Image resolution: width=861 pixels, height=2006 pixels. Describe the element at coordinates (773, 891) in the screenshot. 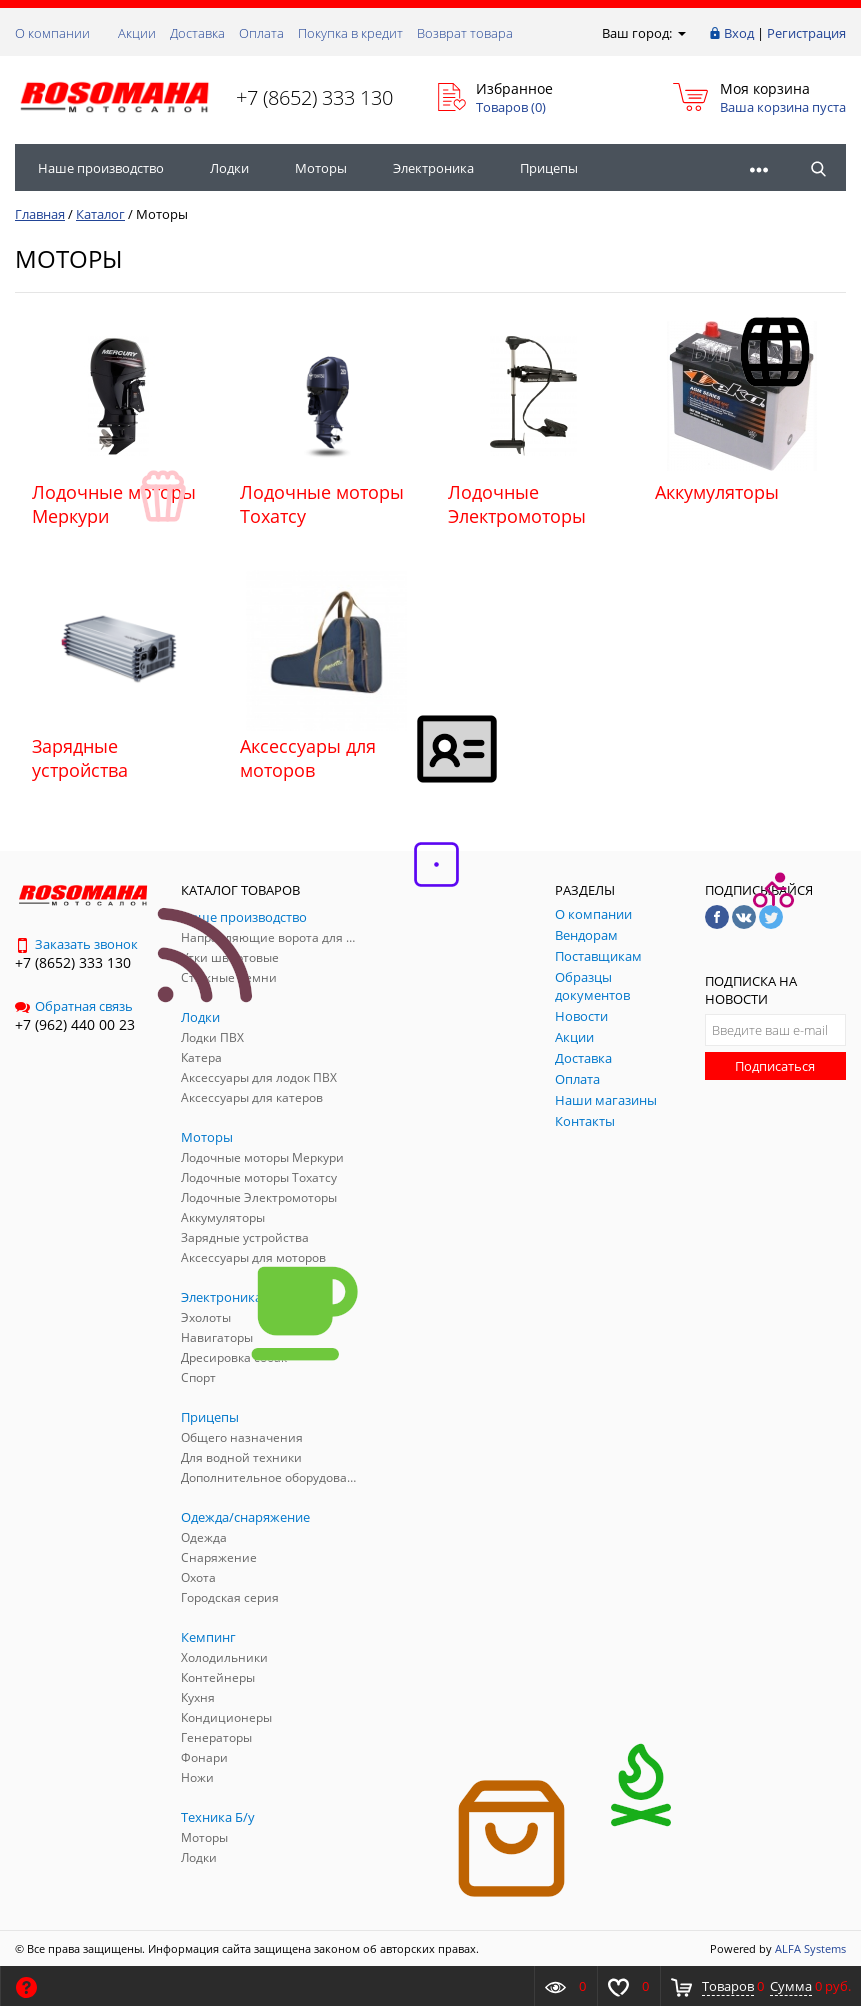

I see `access bike rental or cycling options` at that location.